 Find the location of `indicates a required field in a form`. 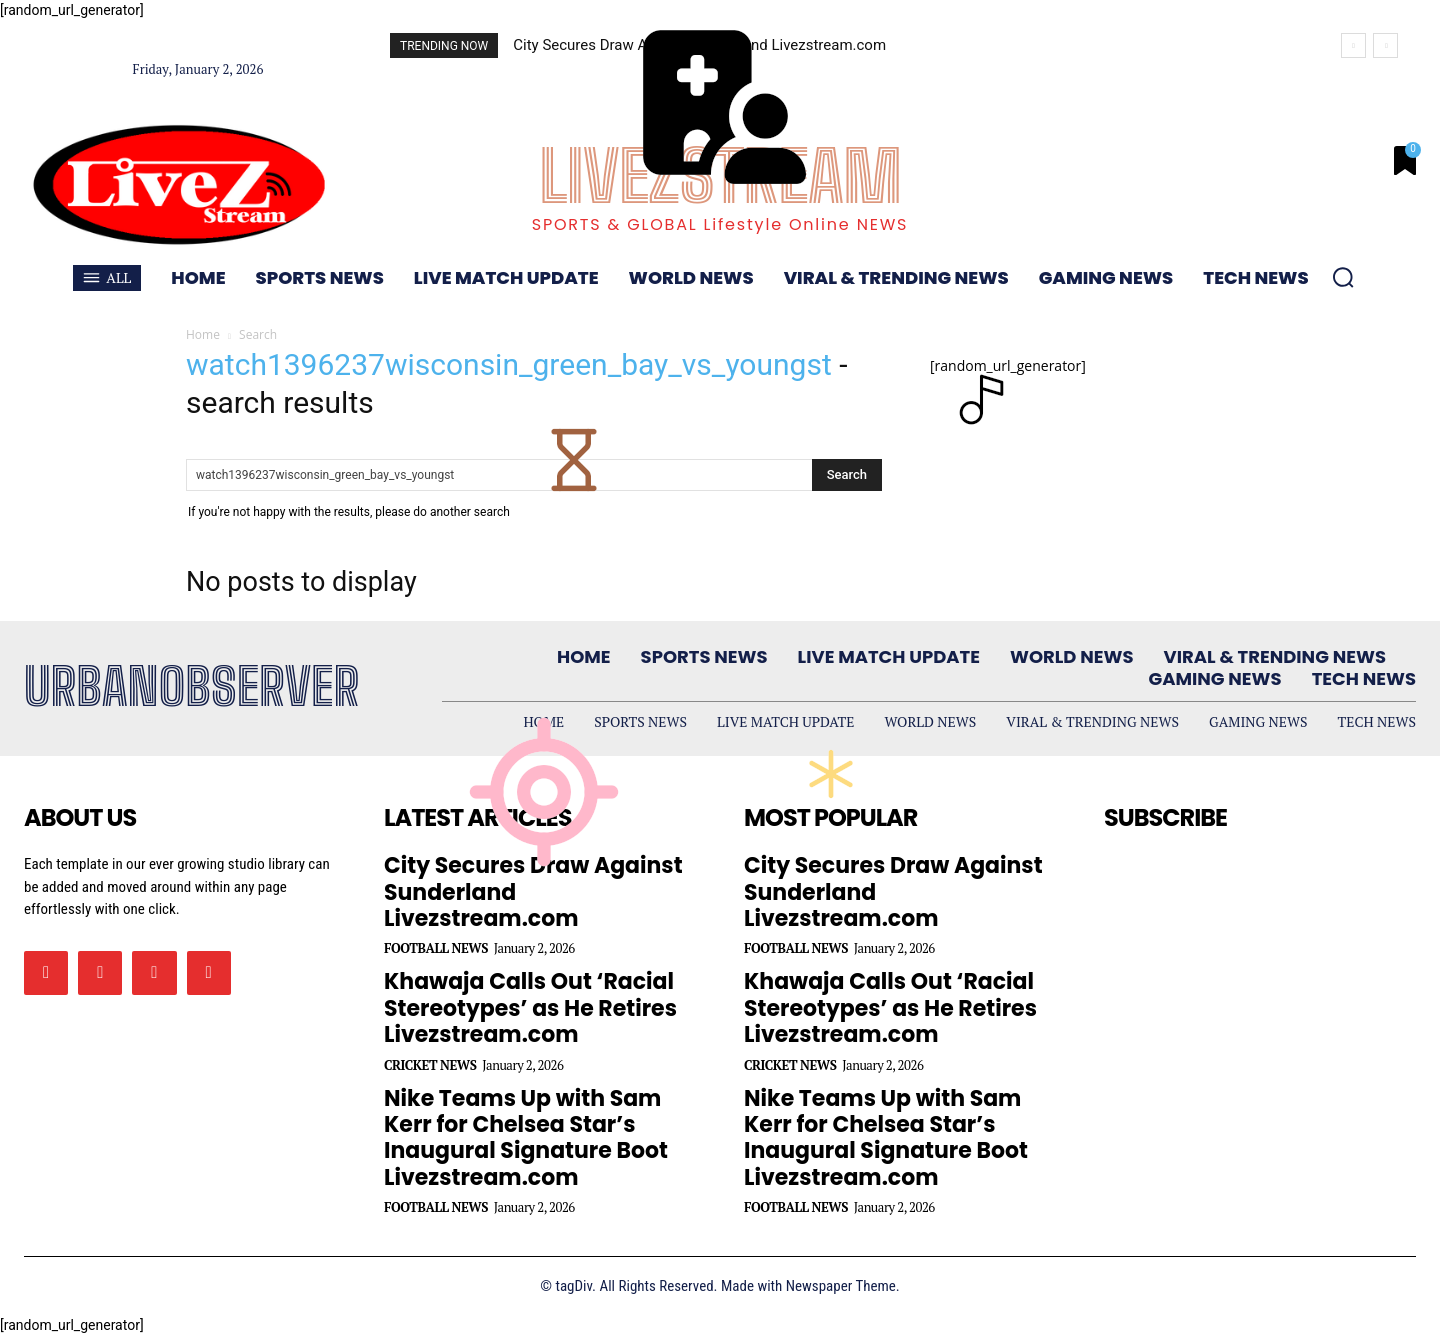

indicates a required field in a form is located at coordinates (831, 774).